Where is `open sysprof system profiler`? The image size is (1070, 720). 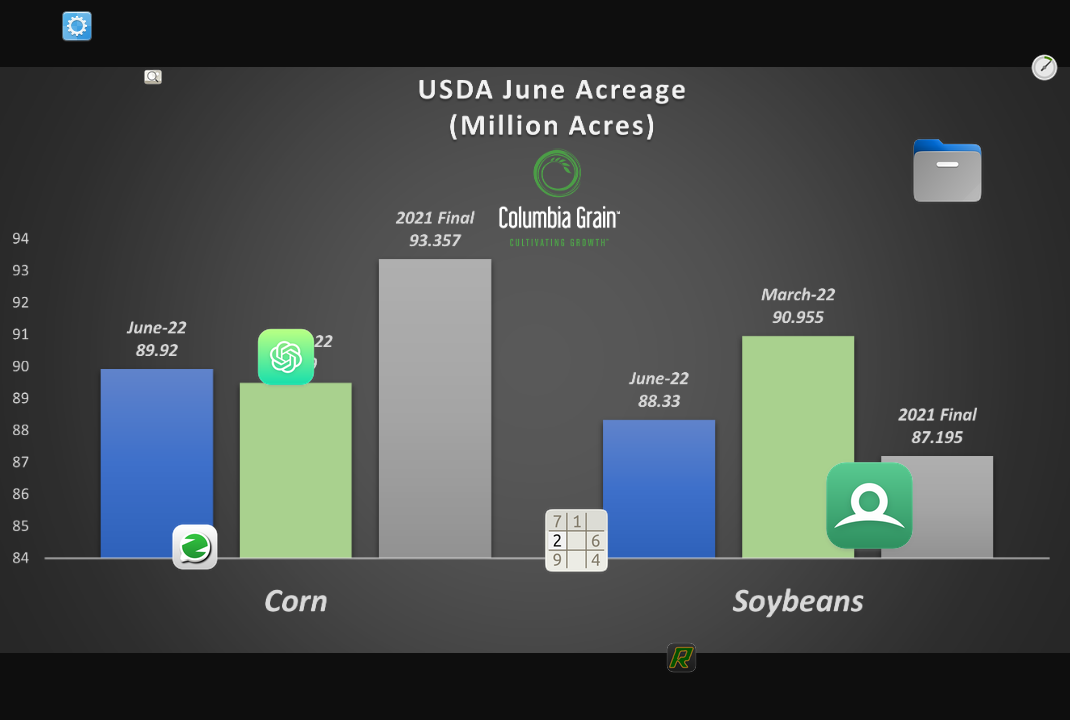 open sysprof system profiler is located at coordinates (1044, 67).